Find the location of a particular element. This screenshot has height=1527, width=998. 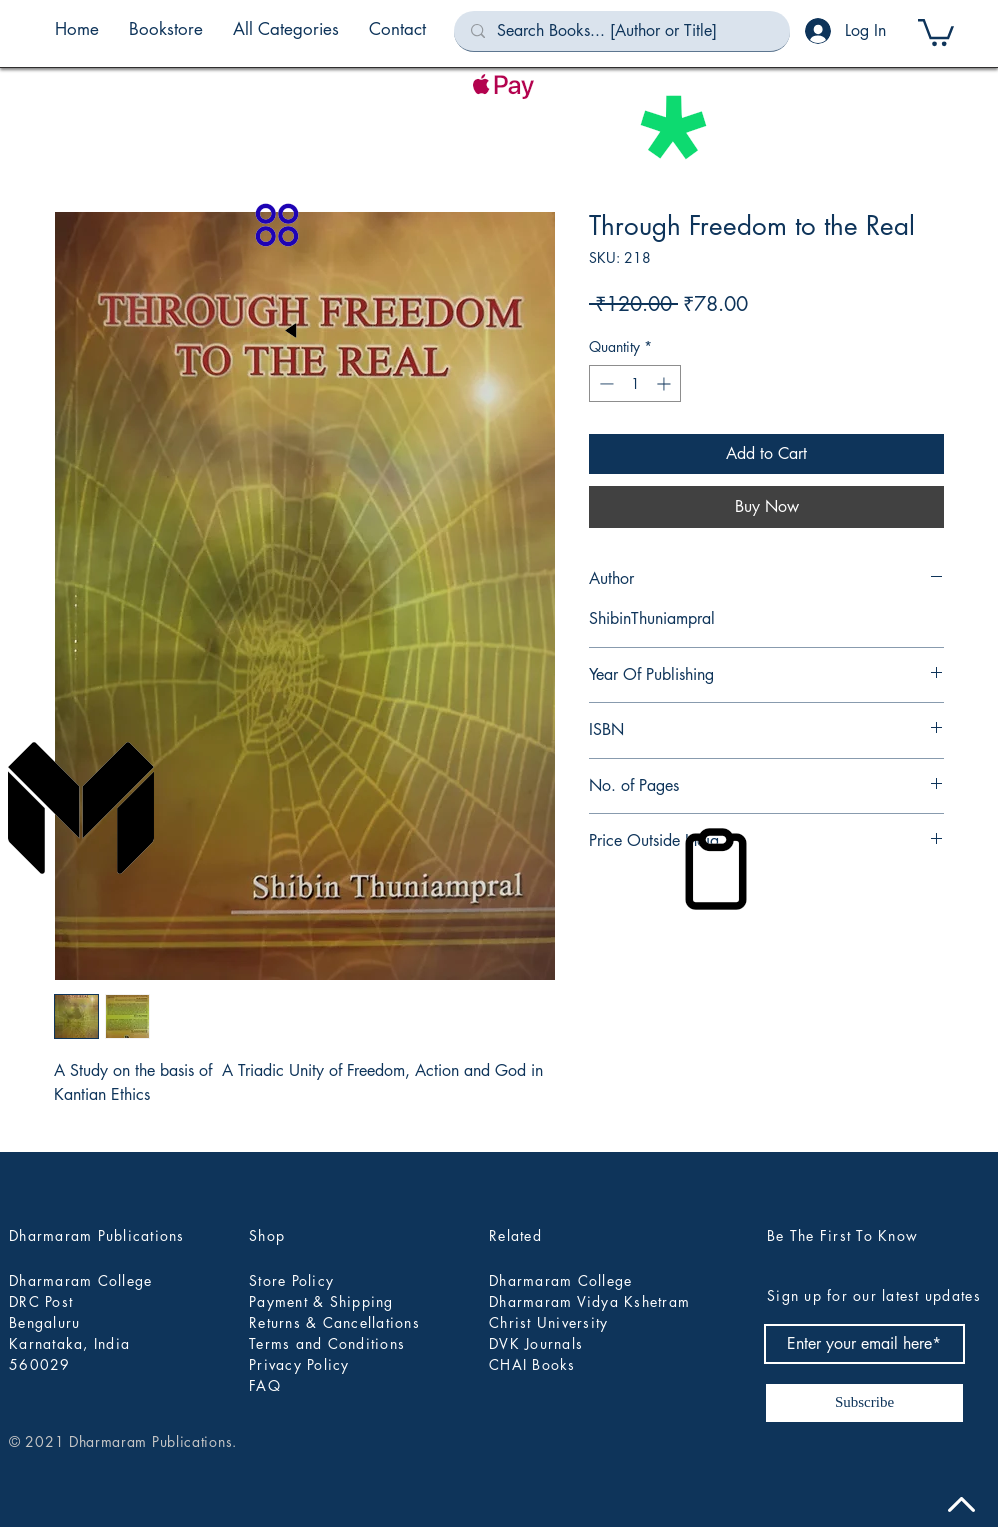

play media in reverse is located at coordinates (292, 330).